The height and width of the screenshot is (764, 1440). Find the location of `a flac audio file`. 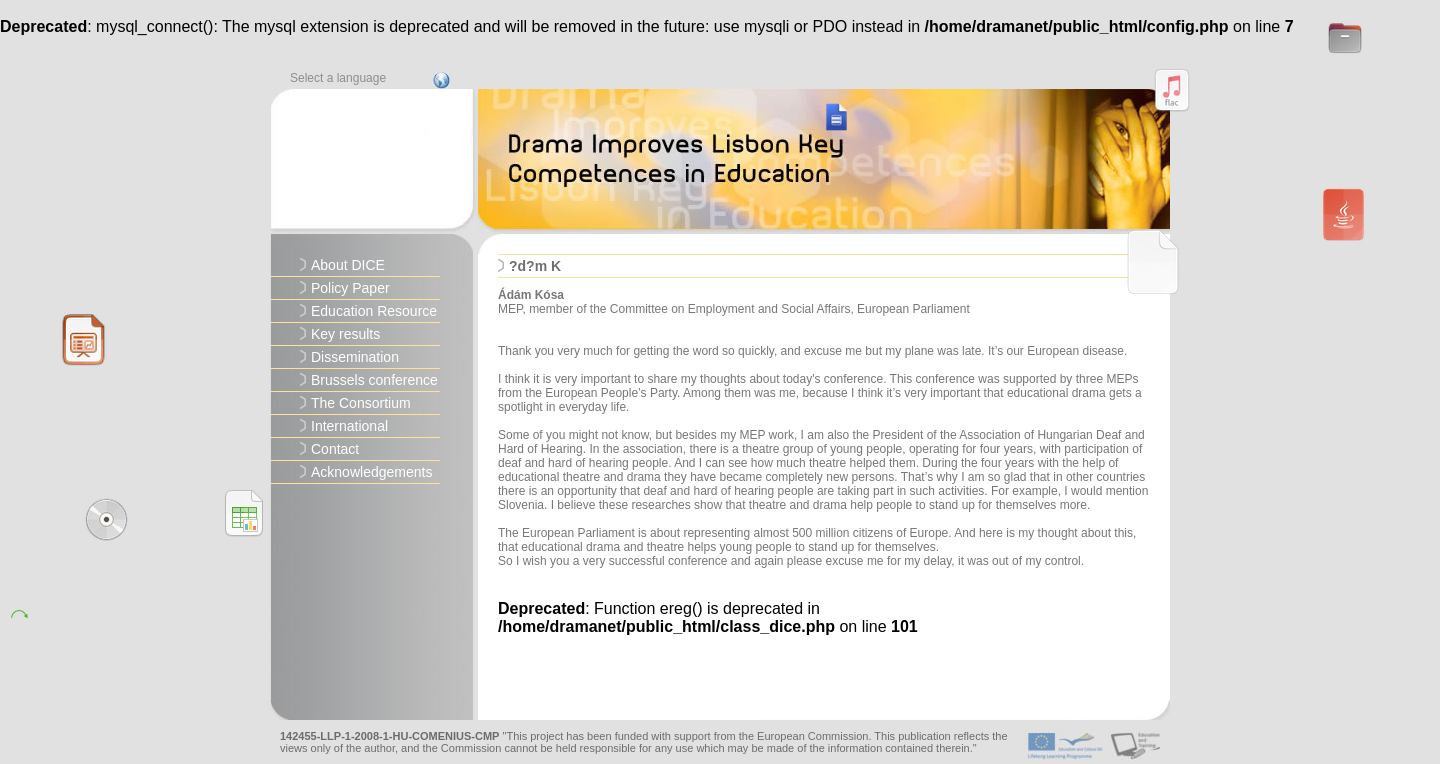

a flac audio file is located at coordinates (1172, 90).